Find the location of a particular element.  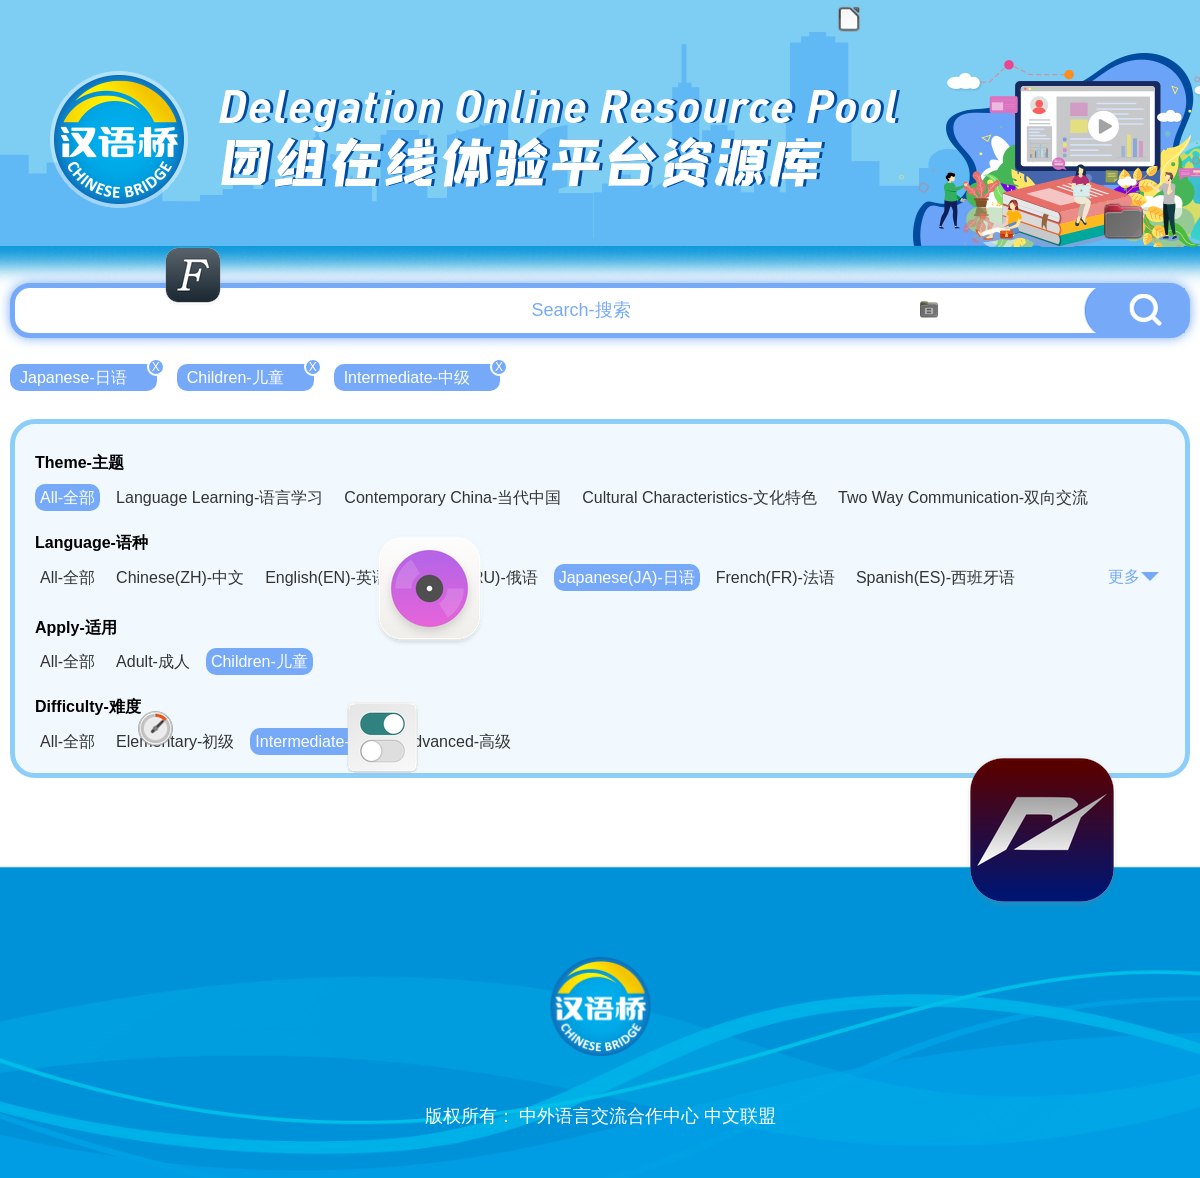

open libreoffice start center is located at coordinates (849, 19).